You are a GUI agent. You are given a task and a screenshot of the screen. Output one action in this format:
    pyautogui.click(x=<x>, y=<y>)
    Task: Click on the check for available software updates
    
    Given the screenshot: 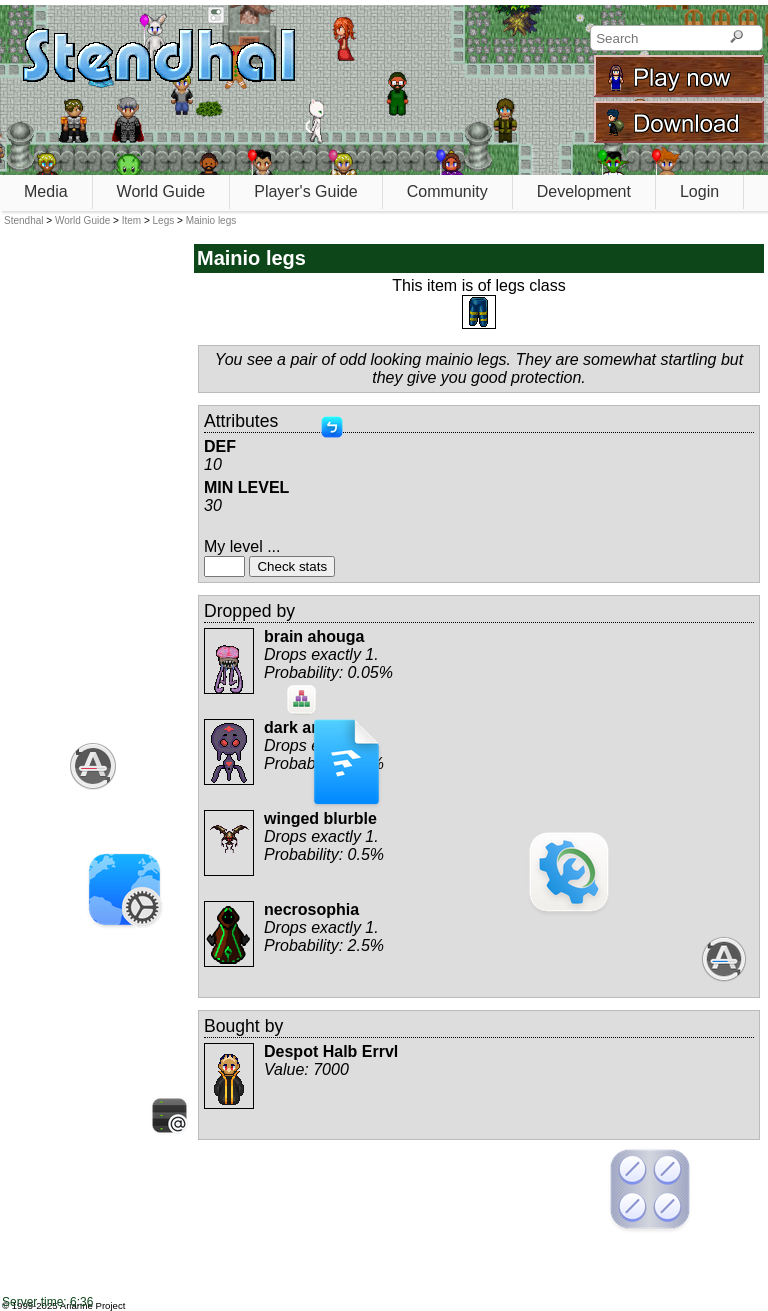 What is the action you would take?
    pyautogui.click(x=724, y=959)
    